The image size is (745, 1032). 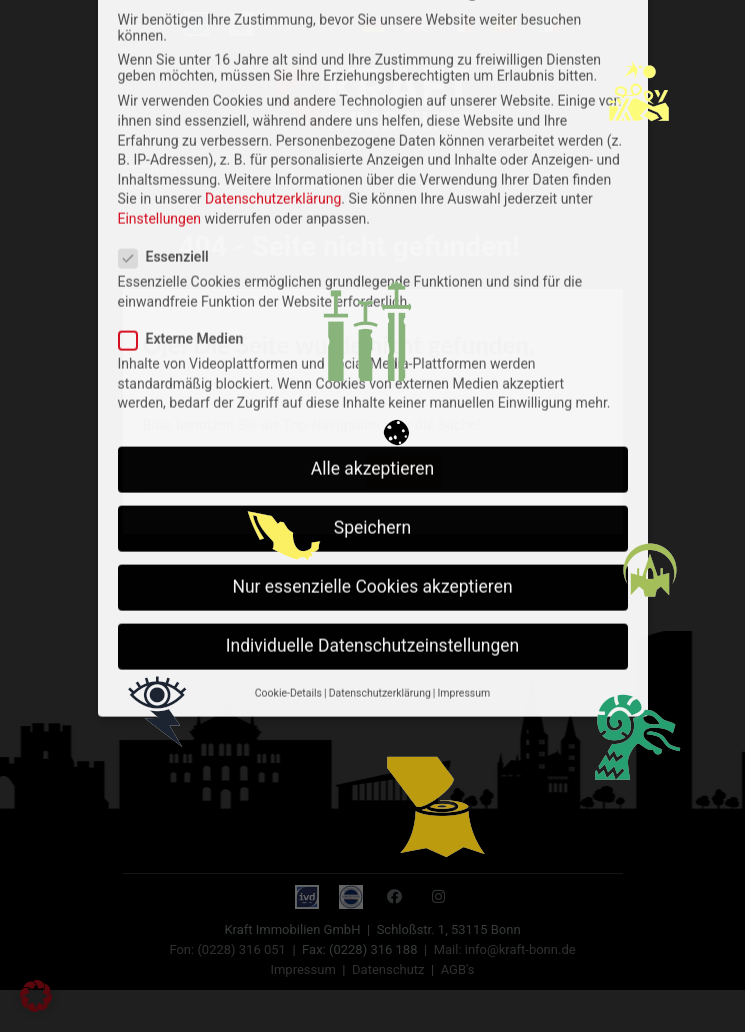 I want to click on indicates a blocked or restricted area, so click(x=639, y=91).